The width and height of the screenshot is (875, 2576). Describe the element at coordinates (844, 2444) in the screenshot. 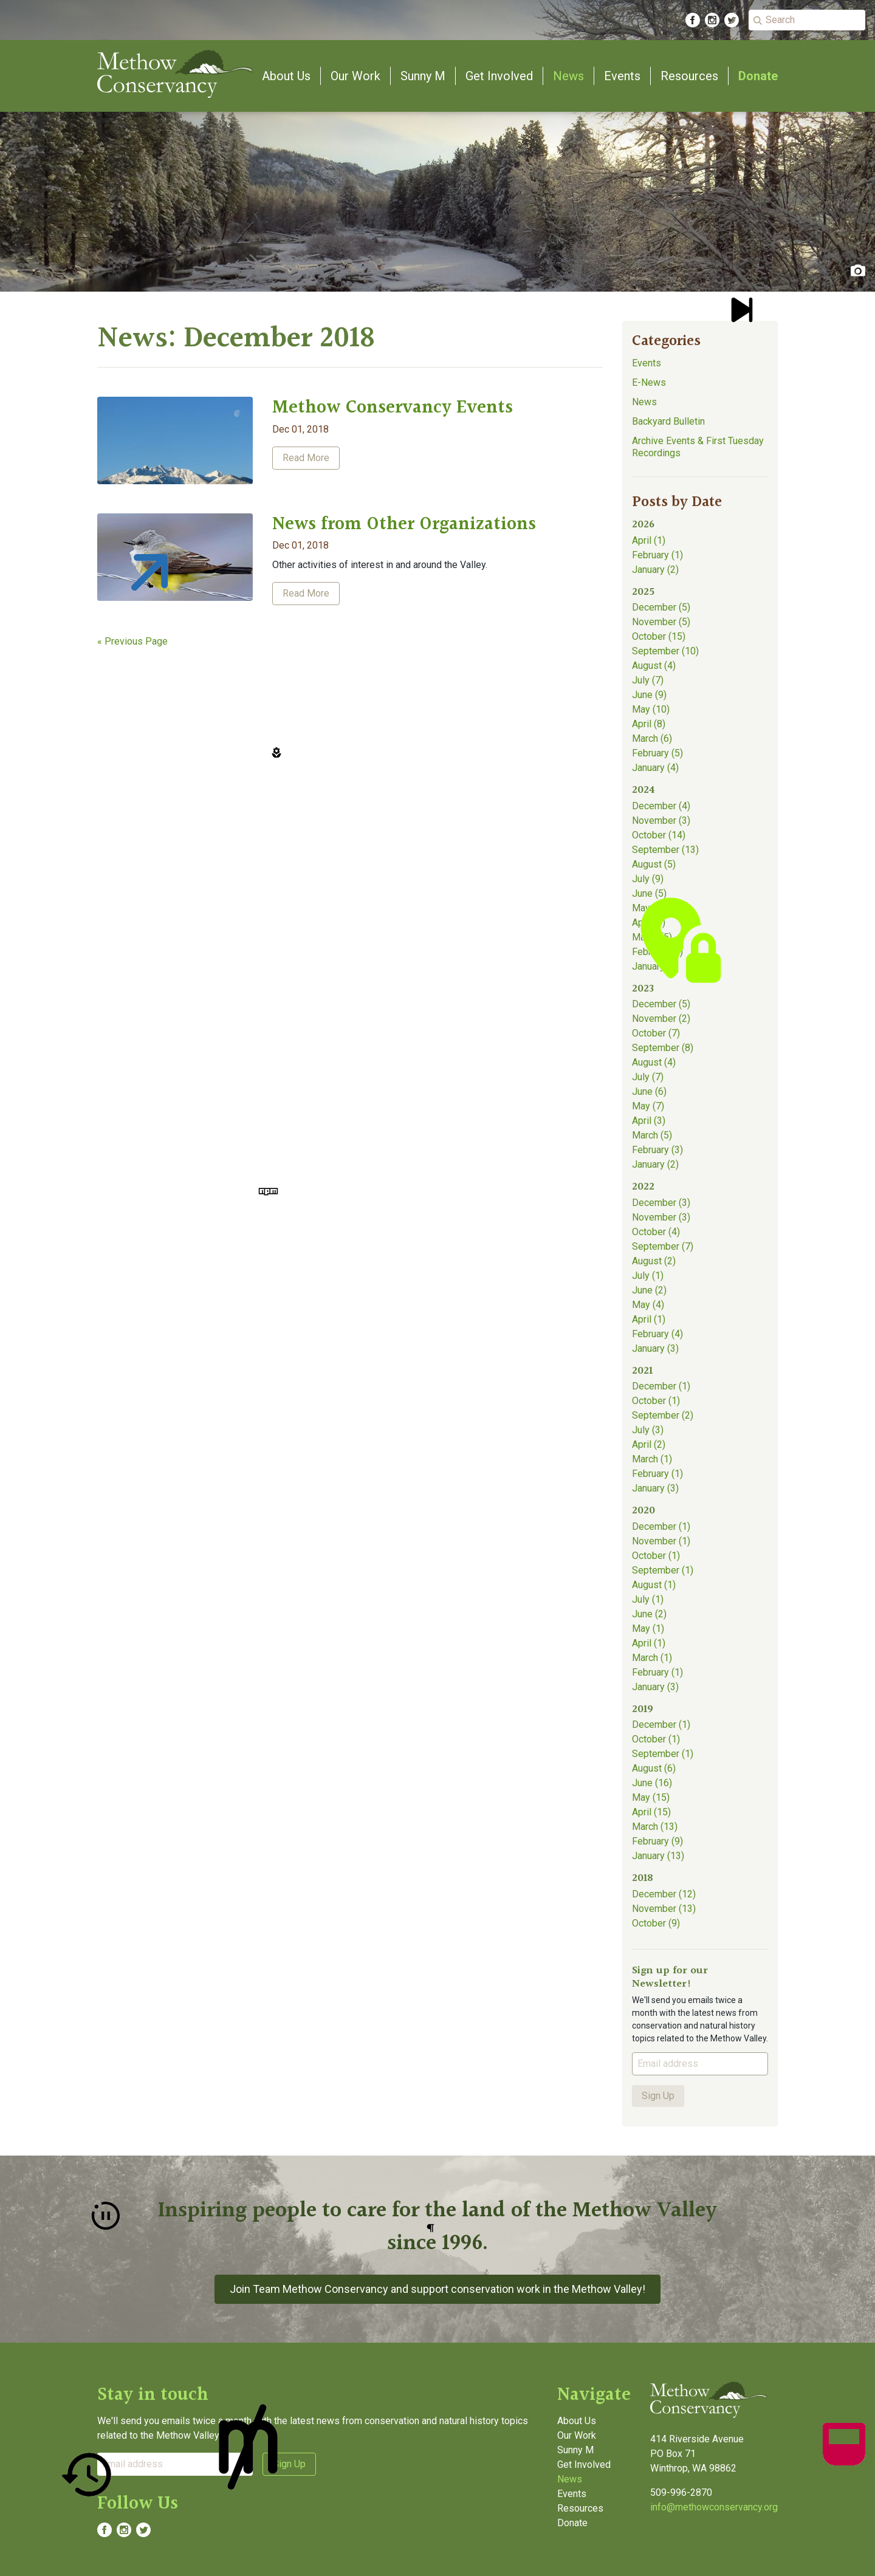

I see `view drink or beverage options` at that location.